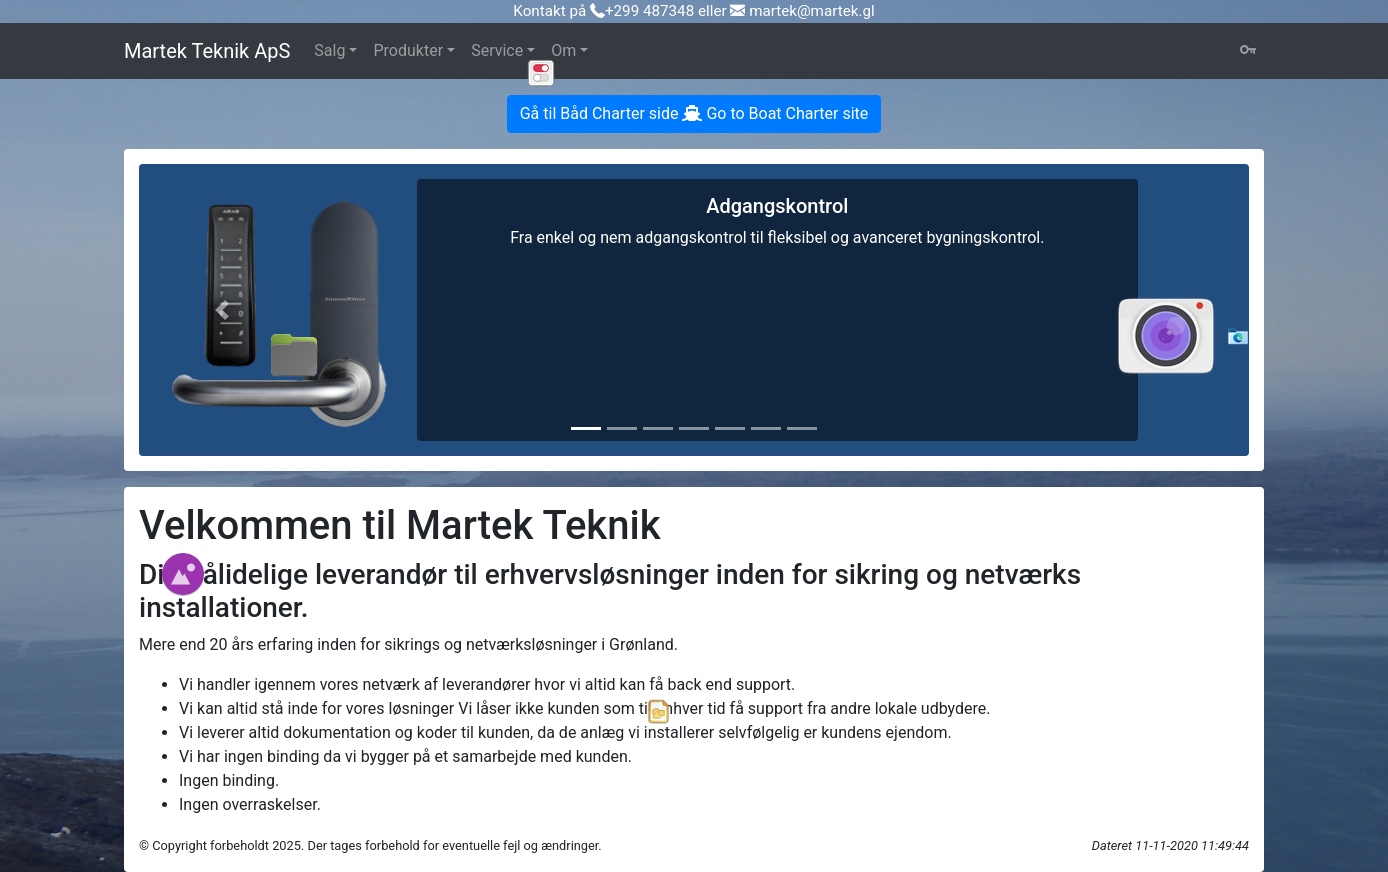 The width and height of the screenshot is (1388, 872). Describe the element at coordinates (658, 711) in the screenshot. I see `libreoffice draw template file` at that location.